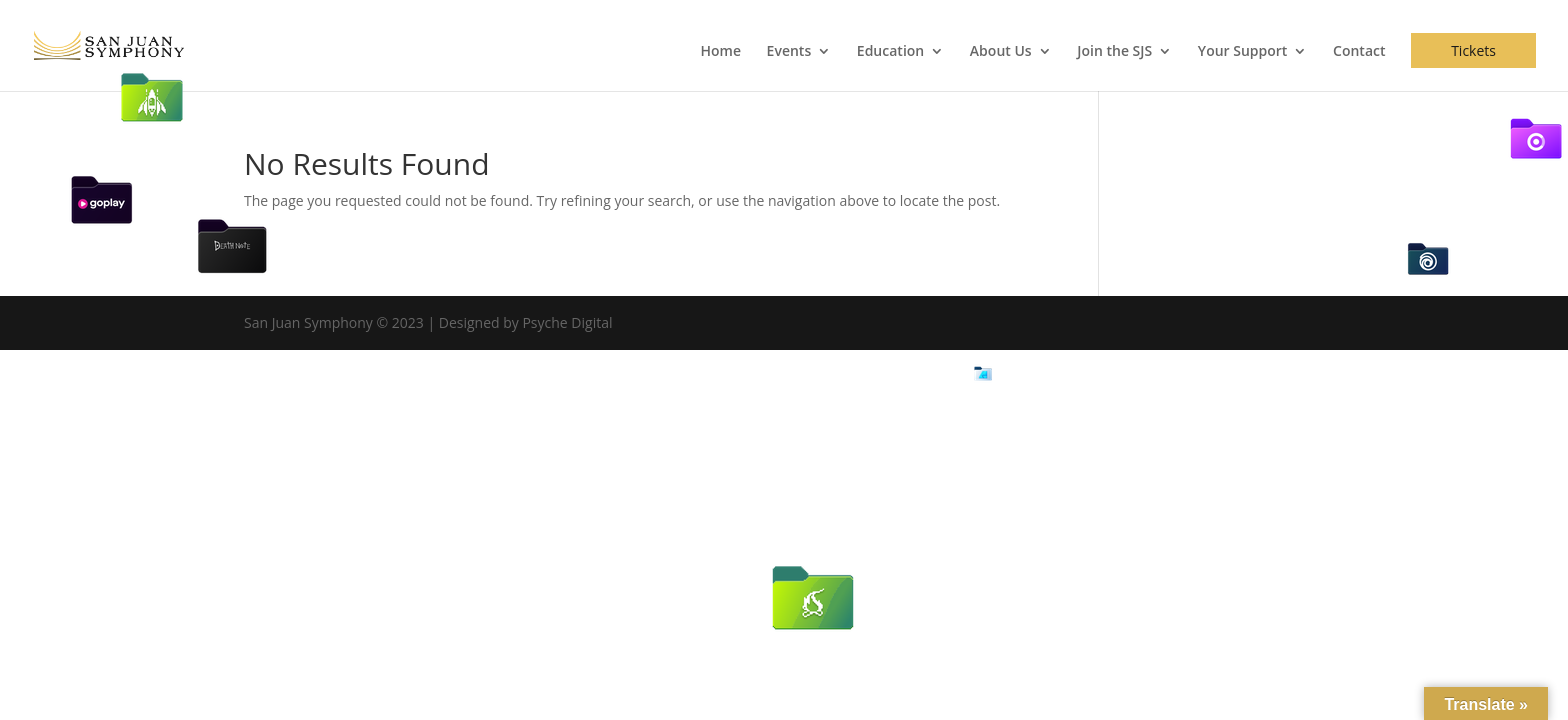  Describe the element at coordinates (232, 248) in the screenshot. I see `folder containing death note anime/manga related files` at that location.